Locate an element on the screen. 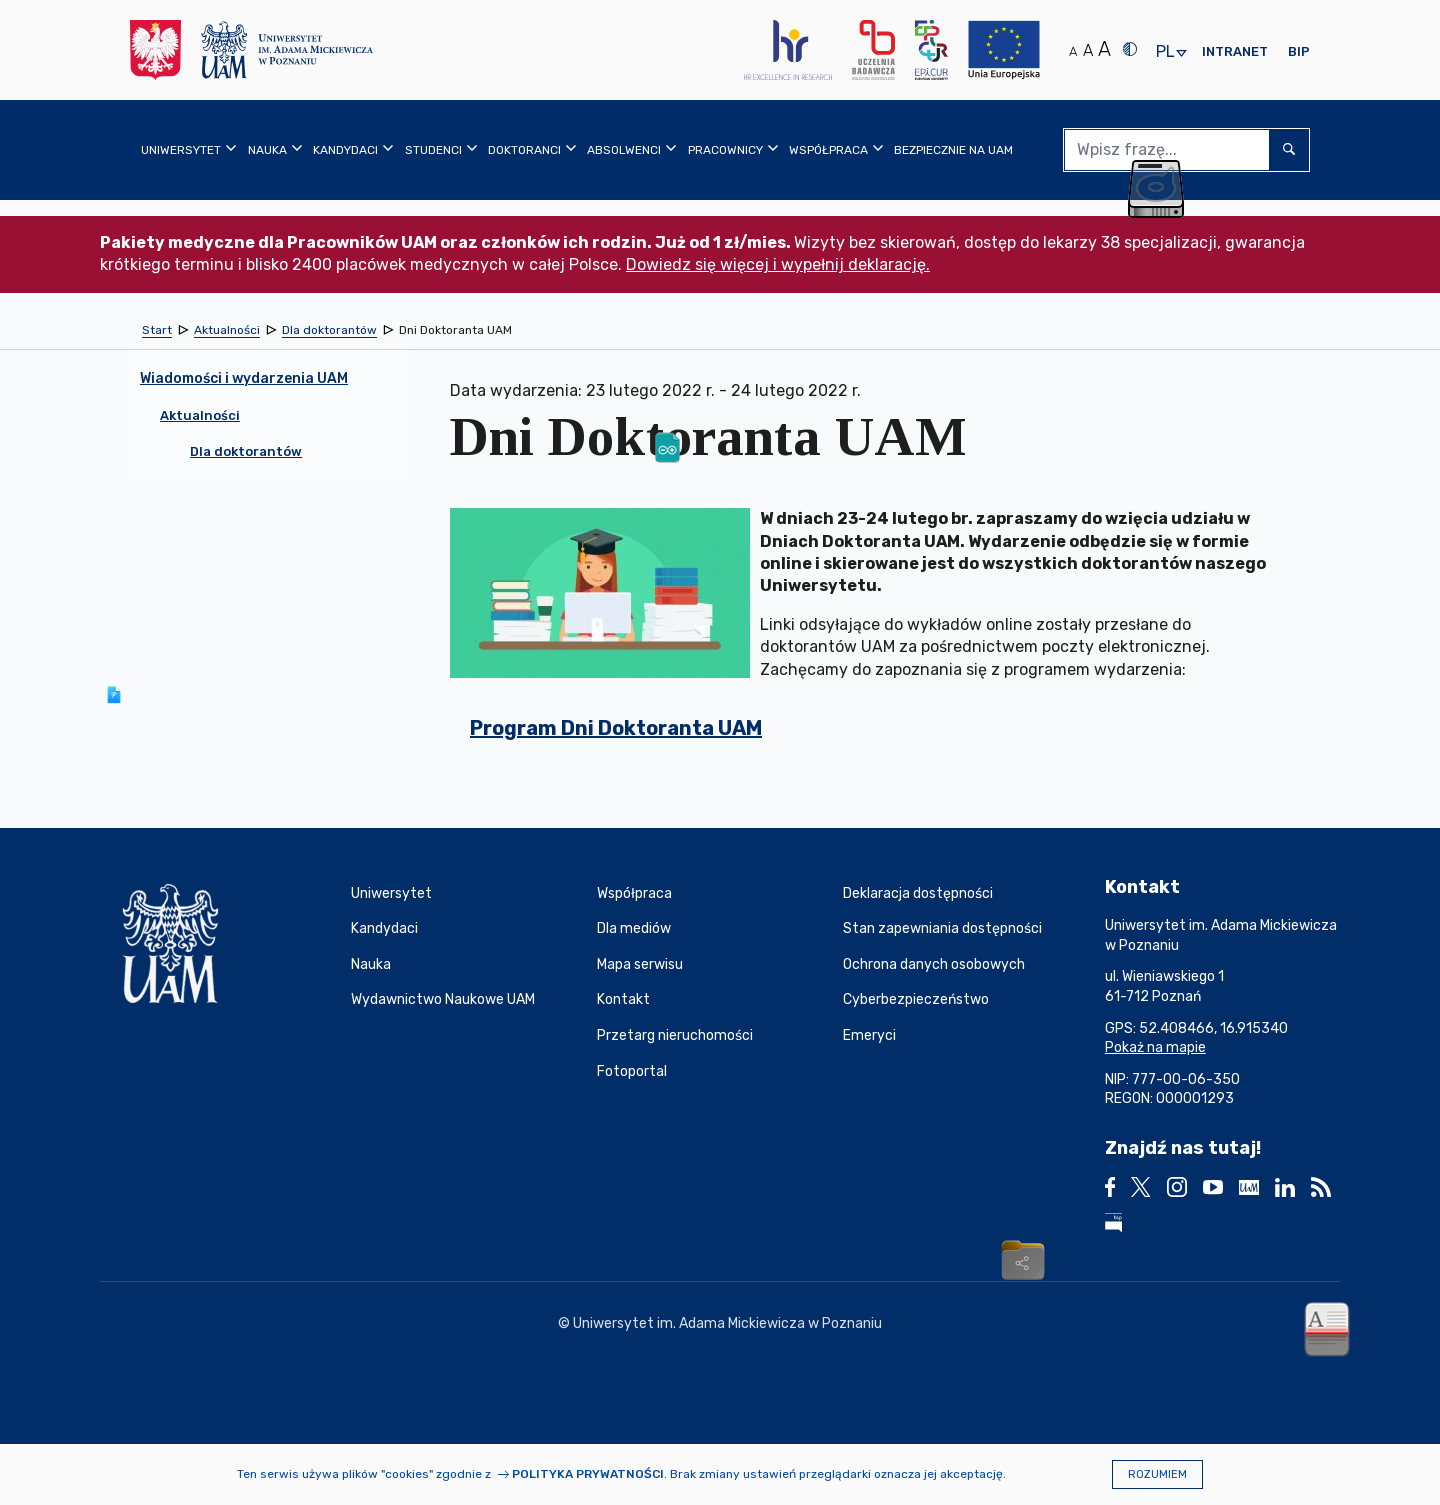 This screenshot has width=1440, height=1505. arduino source code file is located at coordinates (667, 447).